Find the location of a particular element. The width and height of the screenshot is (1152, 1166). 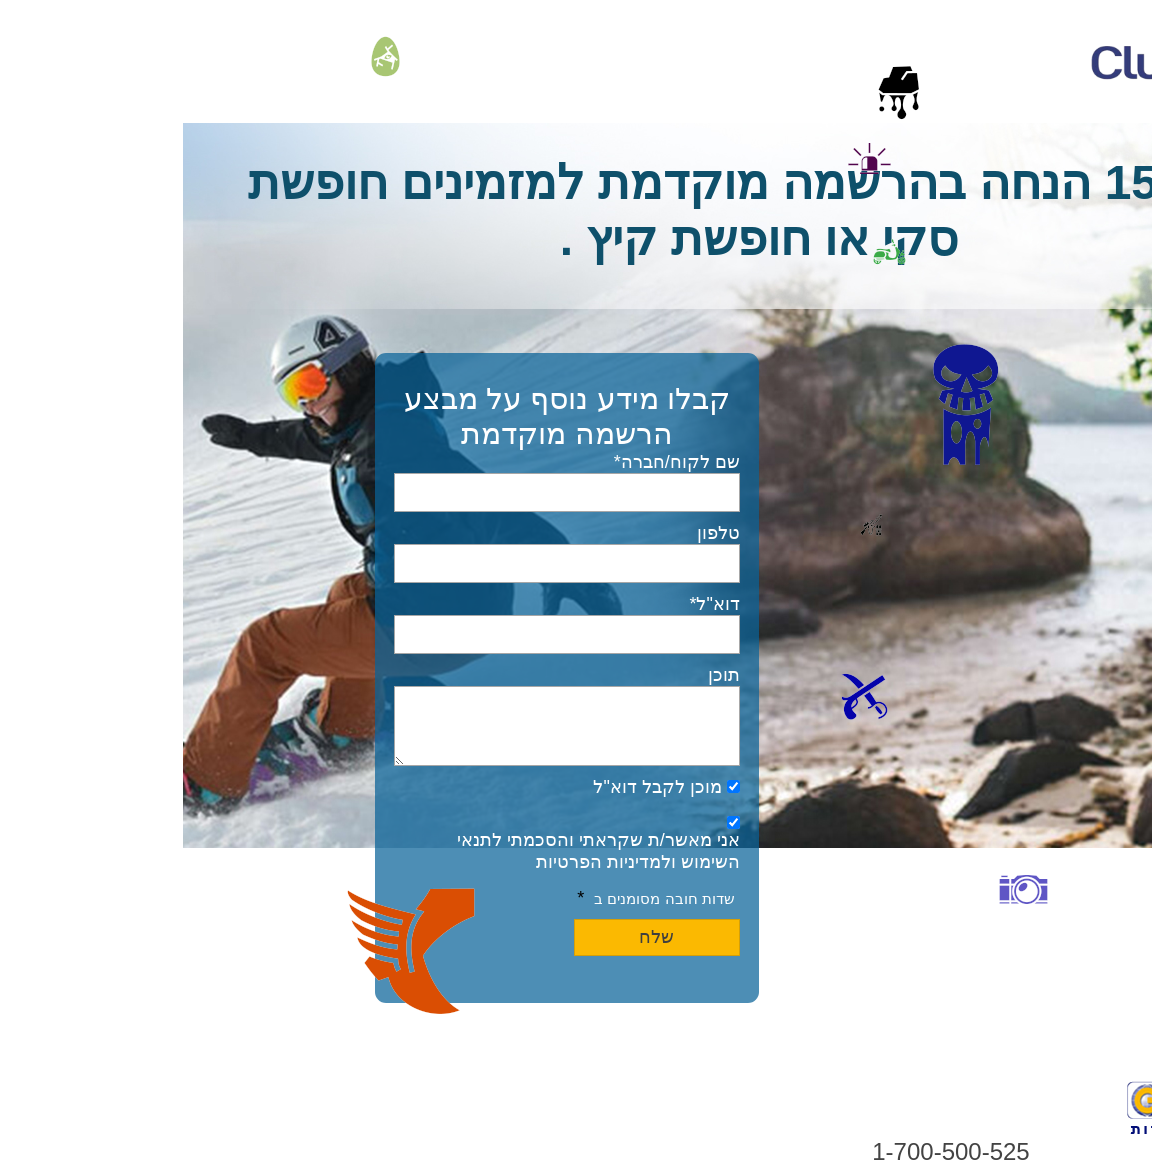

indicates a cave or cavern environment is located at coordinates (900, 92).